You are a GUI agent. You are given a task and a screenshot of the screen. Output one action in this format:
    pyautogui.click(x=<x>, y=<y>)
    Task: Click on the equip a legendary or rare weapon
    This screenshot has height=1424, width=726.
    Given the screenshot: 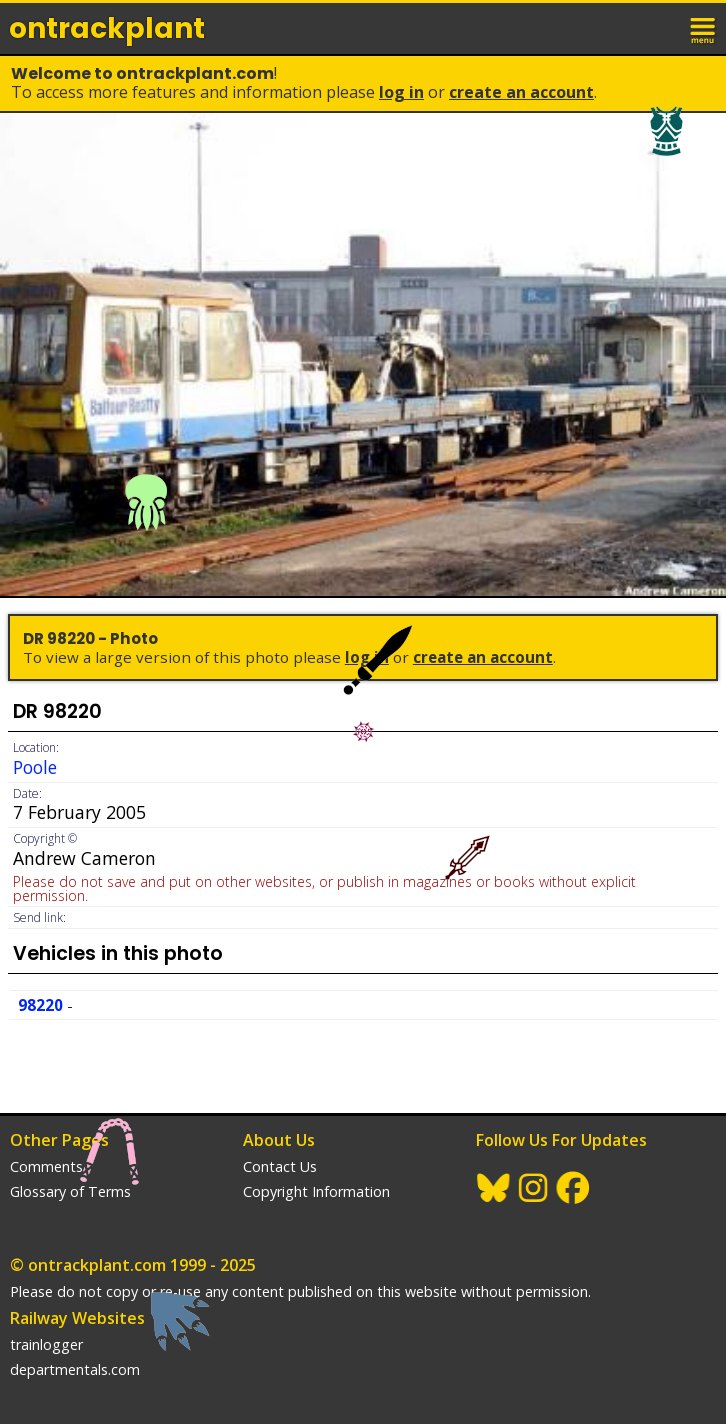 What is the action you would take?
    pyautogui.click(x=467, y=857)
    